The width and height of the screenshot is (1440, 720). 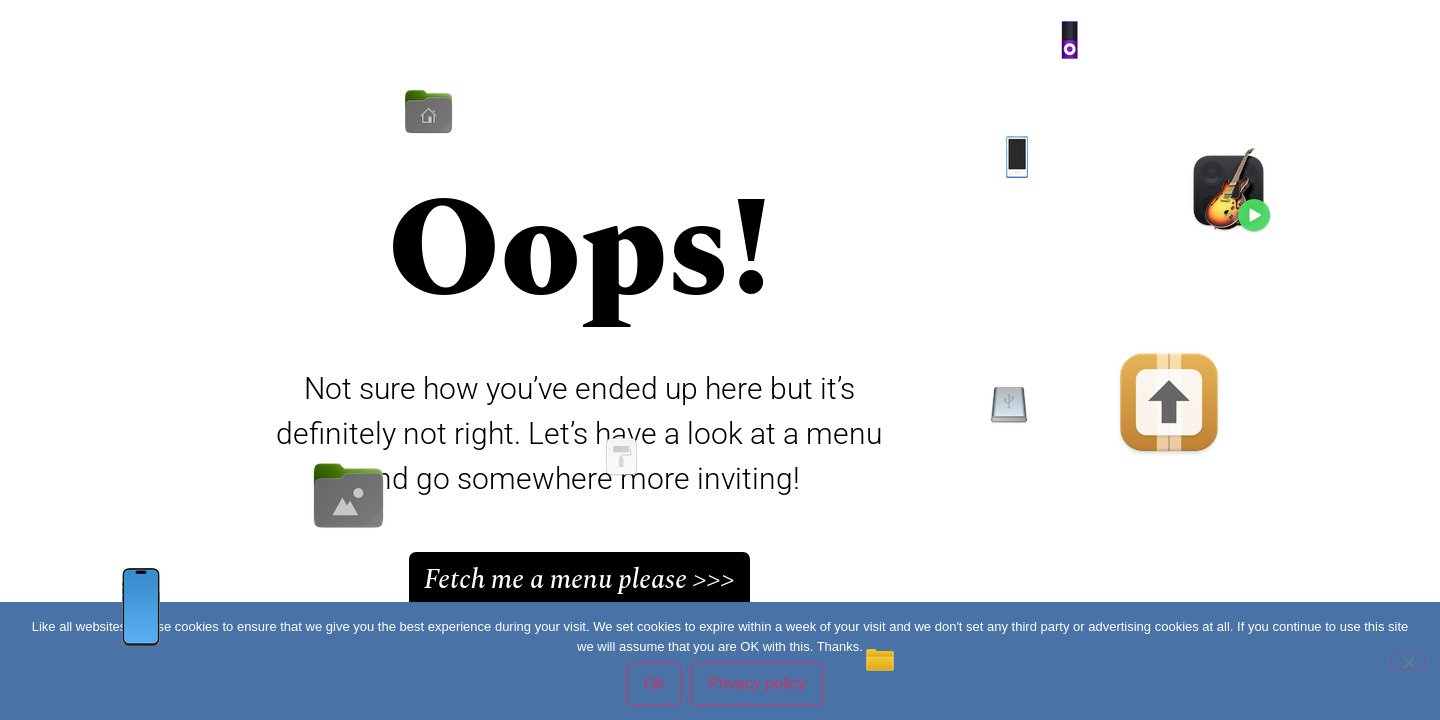 I want to click on play audio in GarageBand, so click(x=1228, y=190).